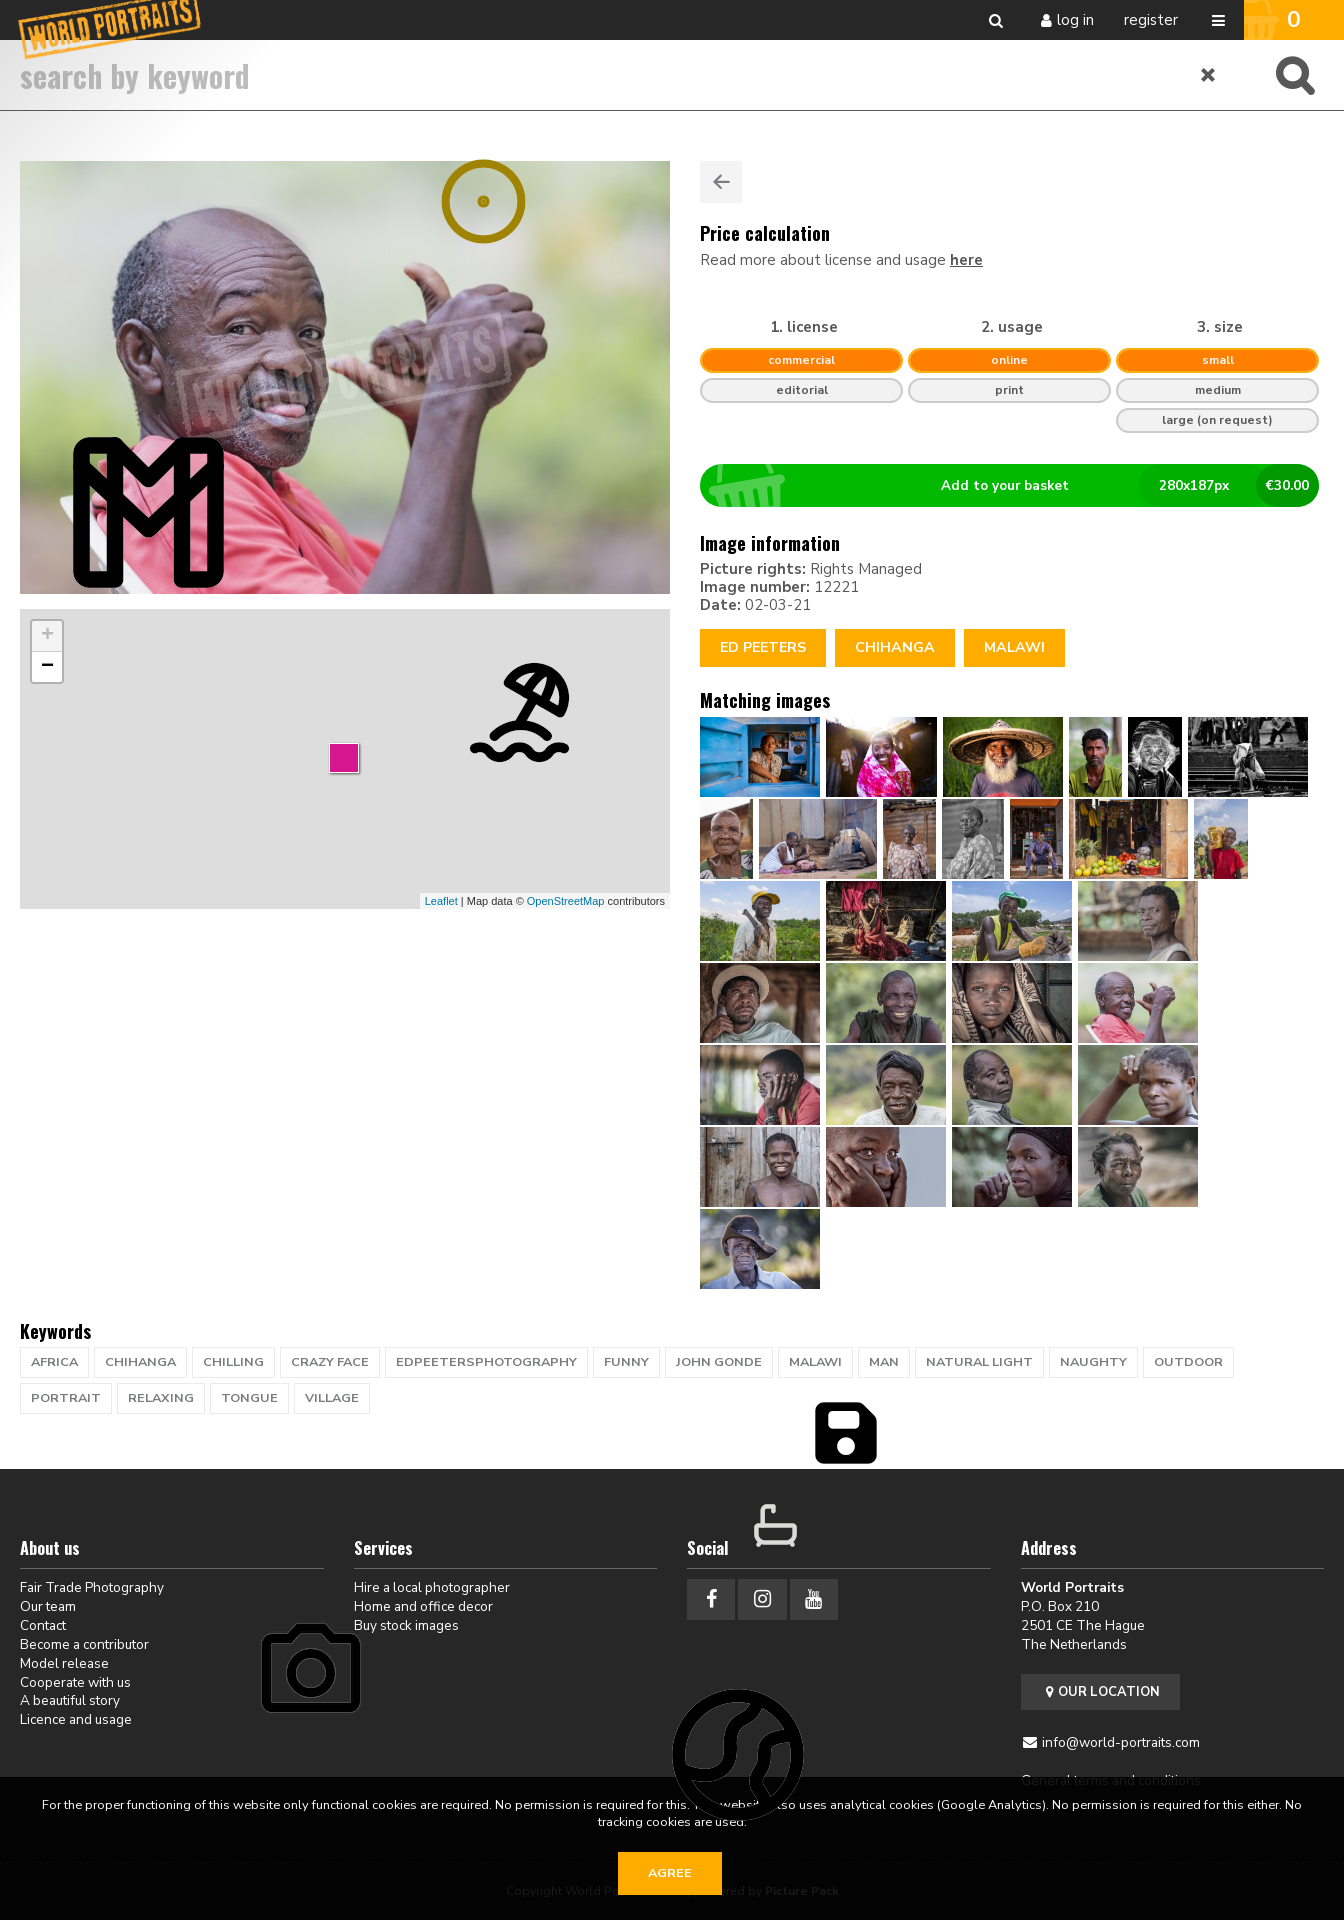  Describe the element at coordinates (775, 1525) in the screenshot. I see `indicates bathroom amenities available` at that location.